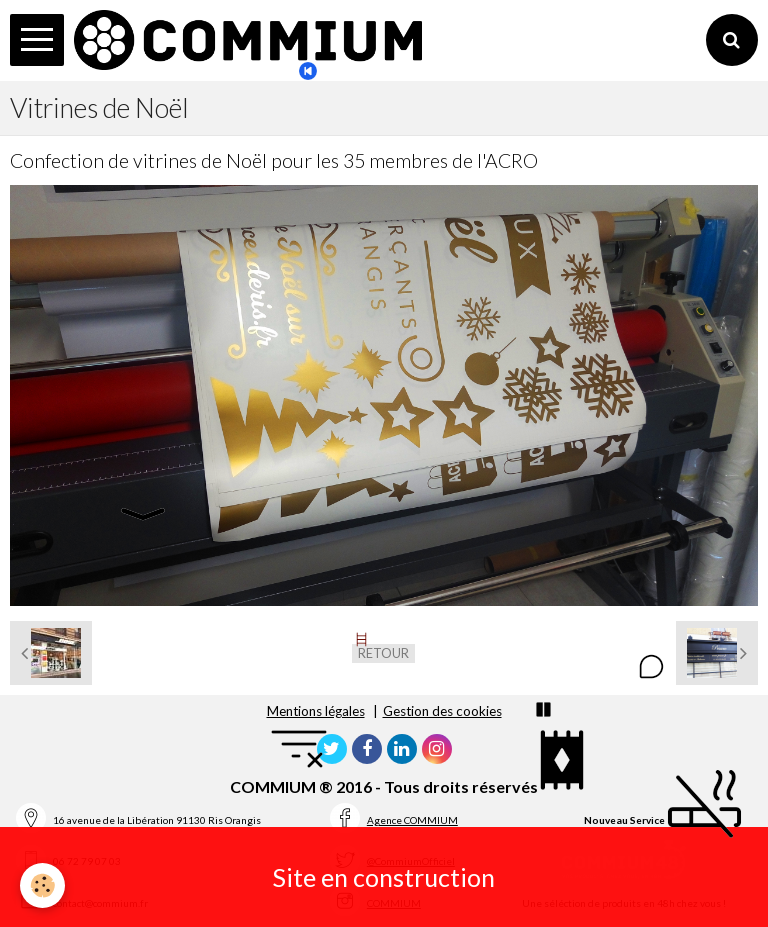 The width and height of the screenshot is (768, 927). I want to click on expand content or dropdown menu, so click(143, 513).